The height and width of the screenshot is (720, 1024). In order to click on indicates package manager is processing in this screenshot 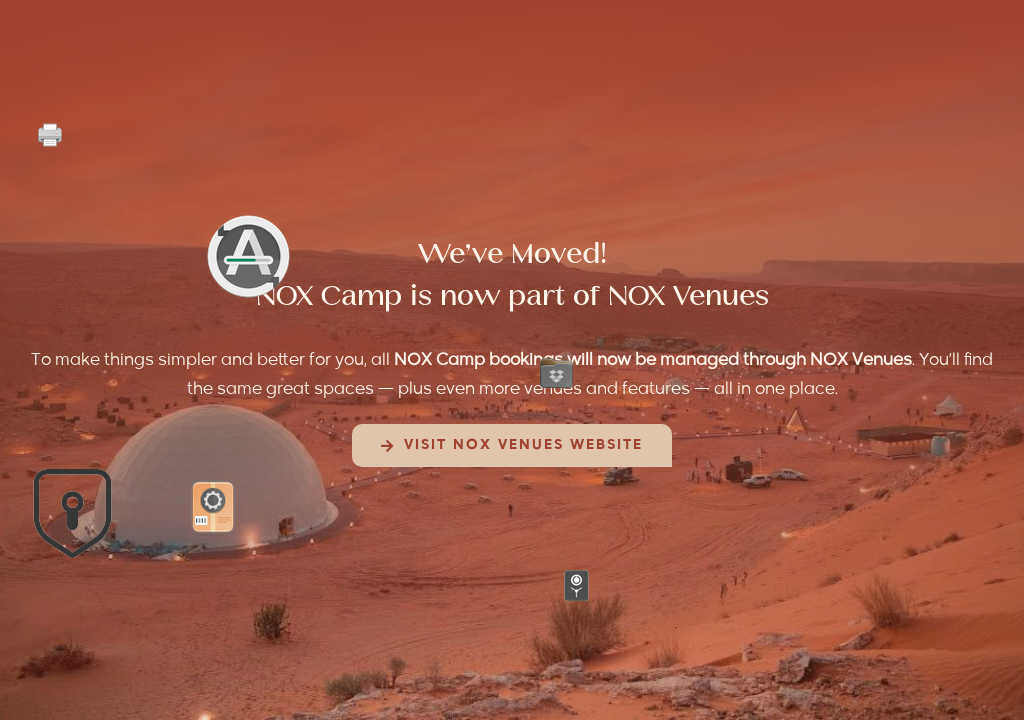, I will do `click(213, 507)`.